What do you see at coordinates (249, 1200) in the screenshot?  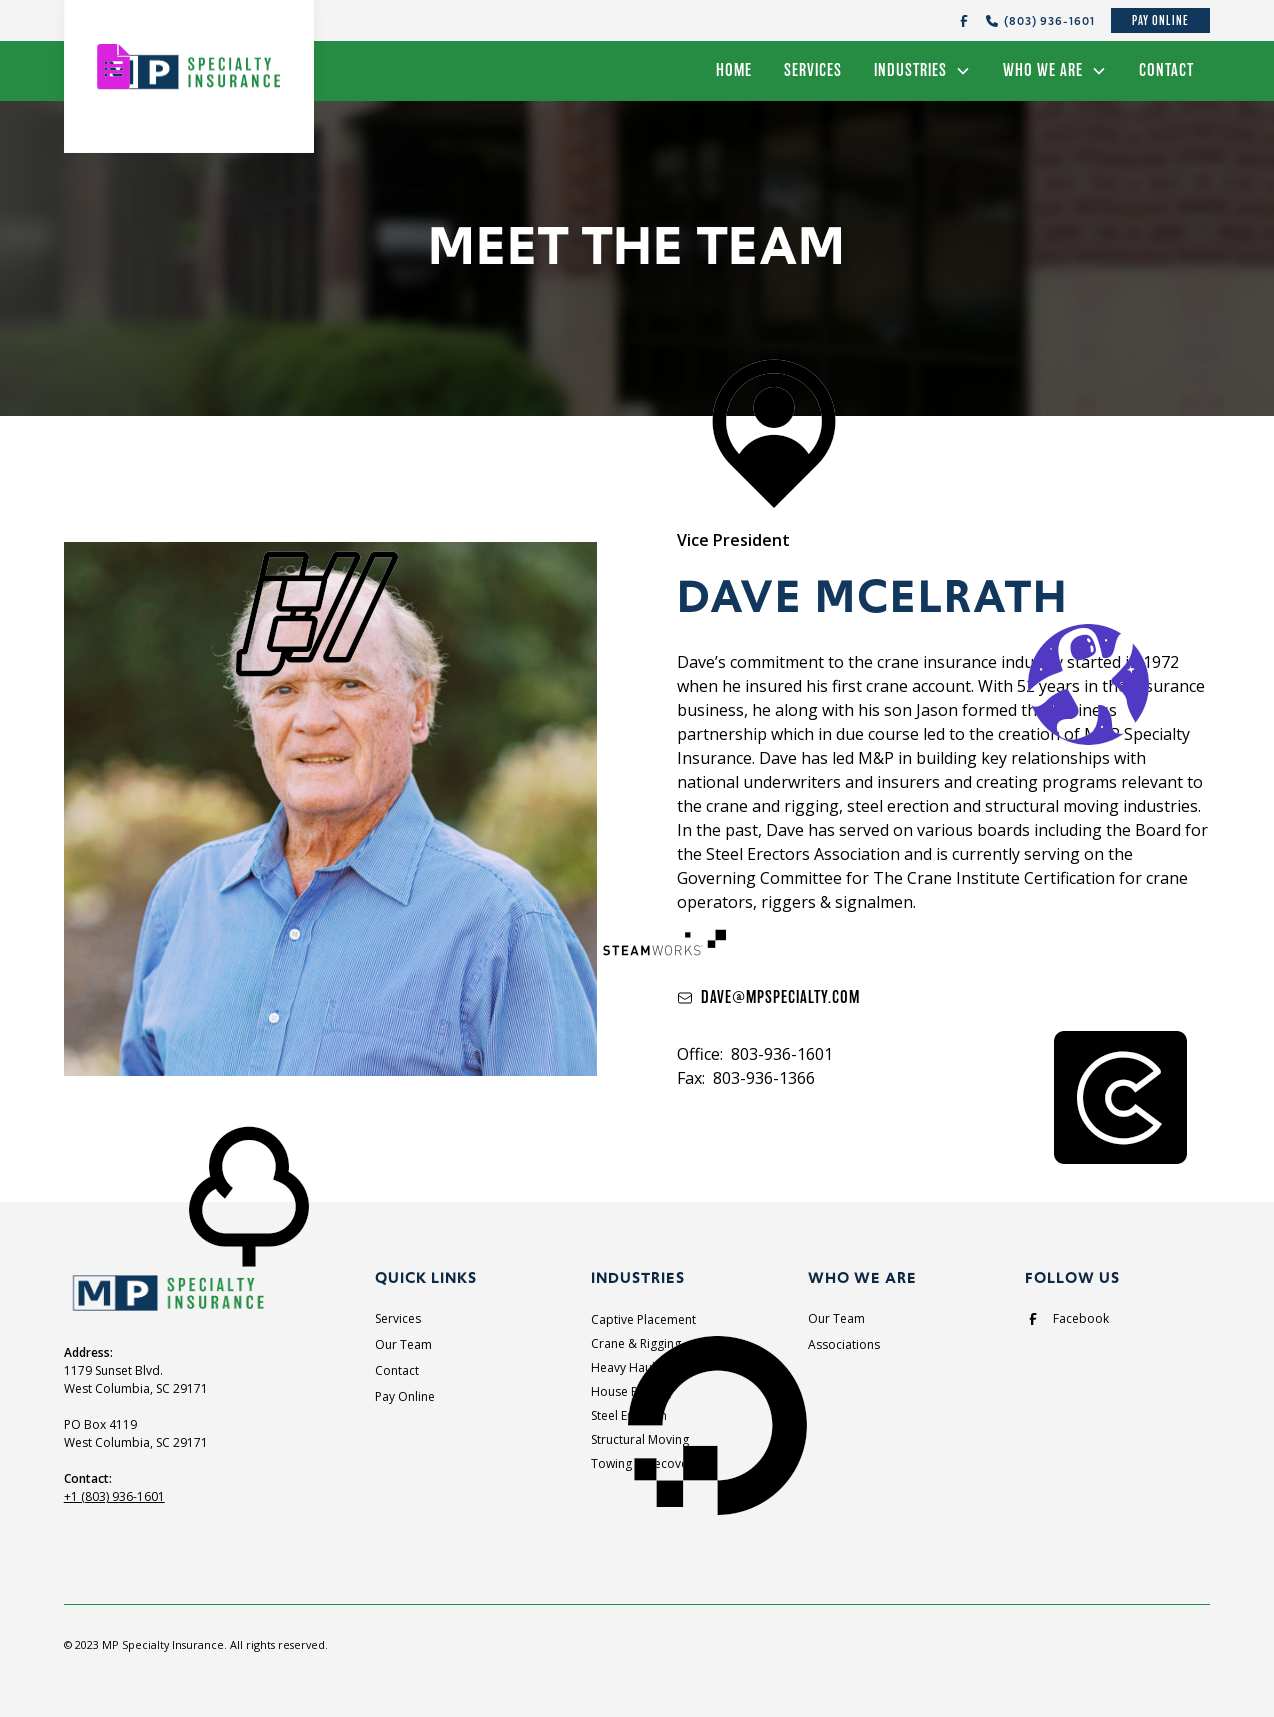 I see `access nature or environmental settings` at bounding box center [249, 1200].